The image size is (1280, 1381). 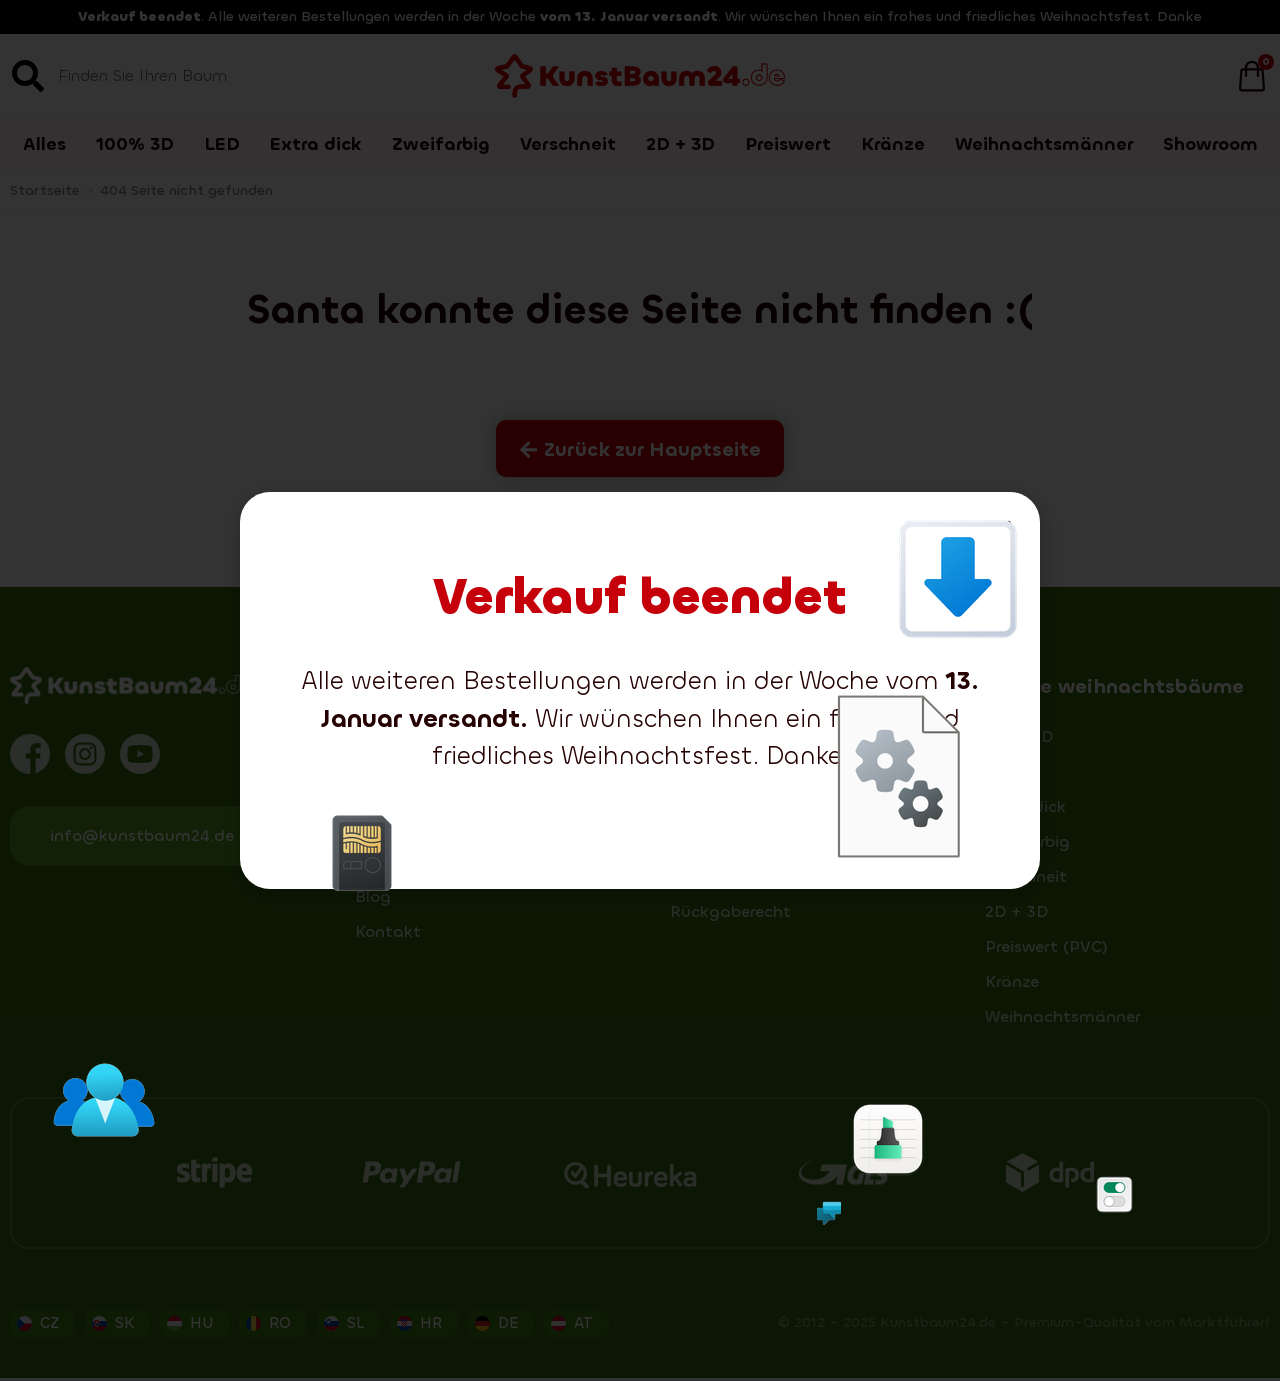 What do you see at coordinates (104, 1100) in the screenshot?
I see `open the community app` at bounding box center [104, 1100].